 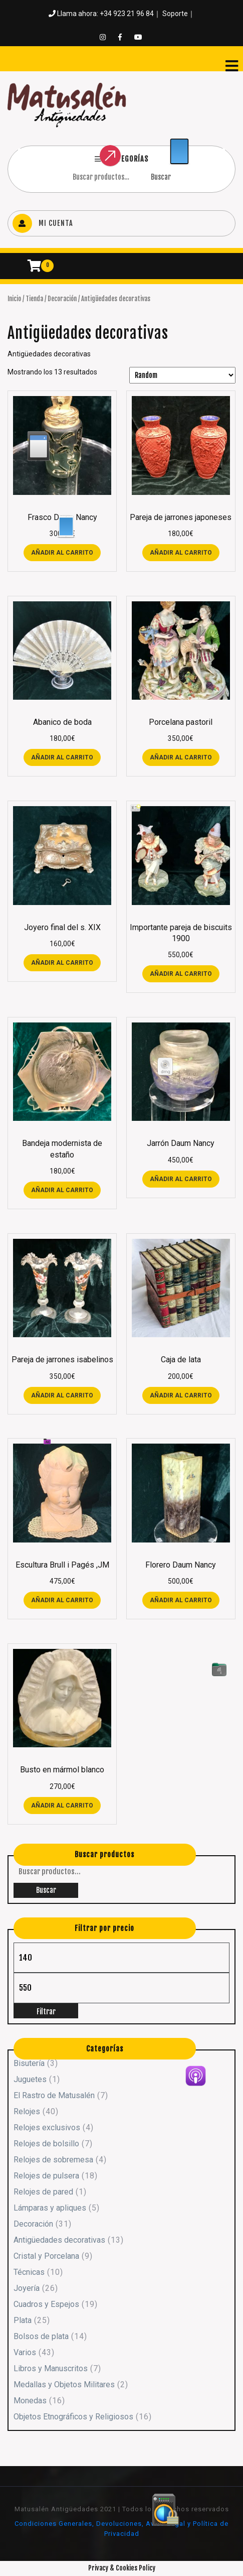 What do you see at coordinates (219, 1669) in the screenshot?
I see `open insync cloud sync folder` at bounding box center [219, 1669].